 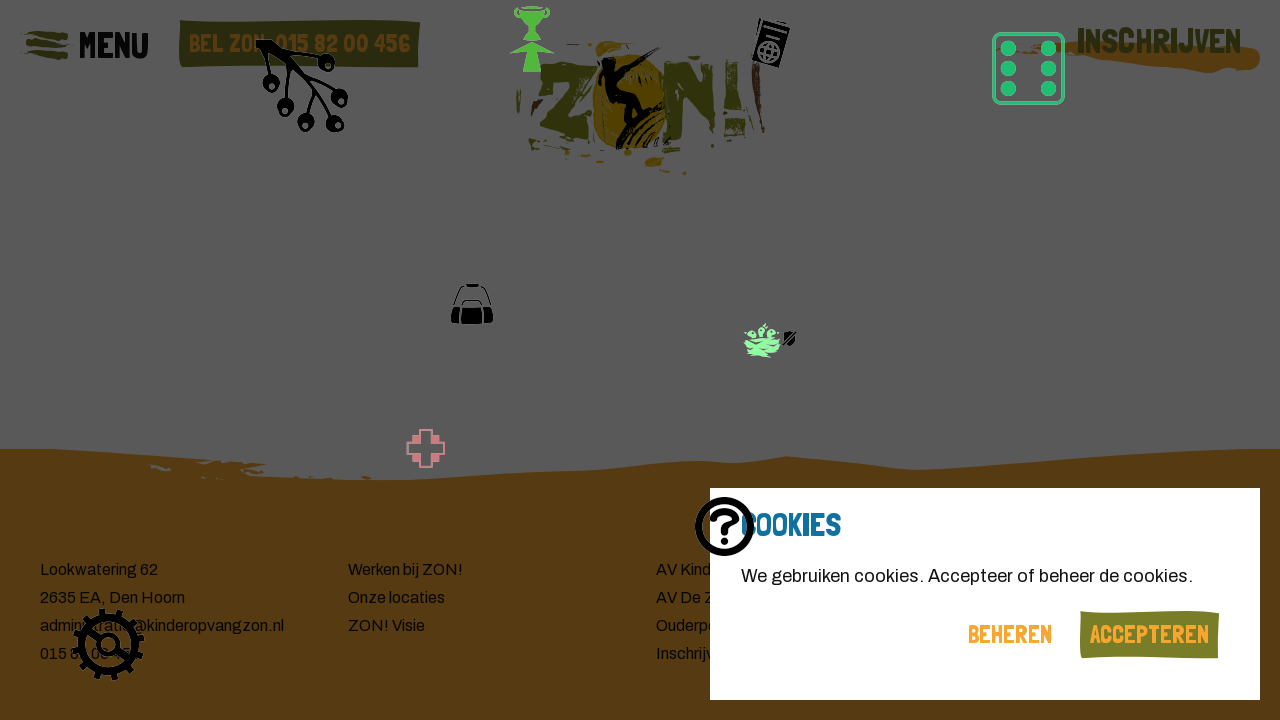 What do you see at coordinates (724, 526) in the screenshot?
I see `access help or support documentation` at bounding box center [724, 526].